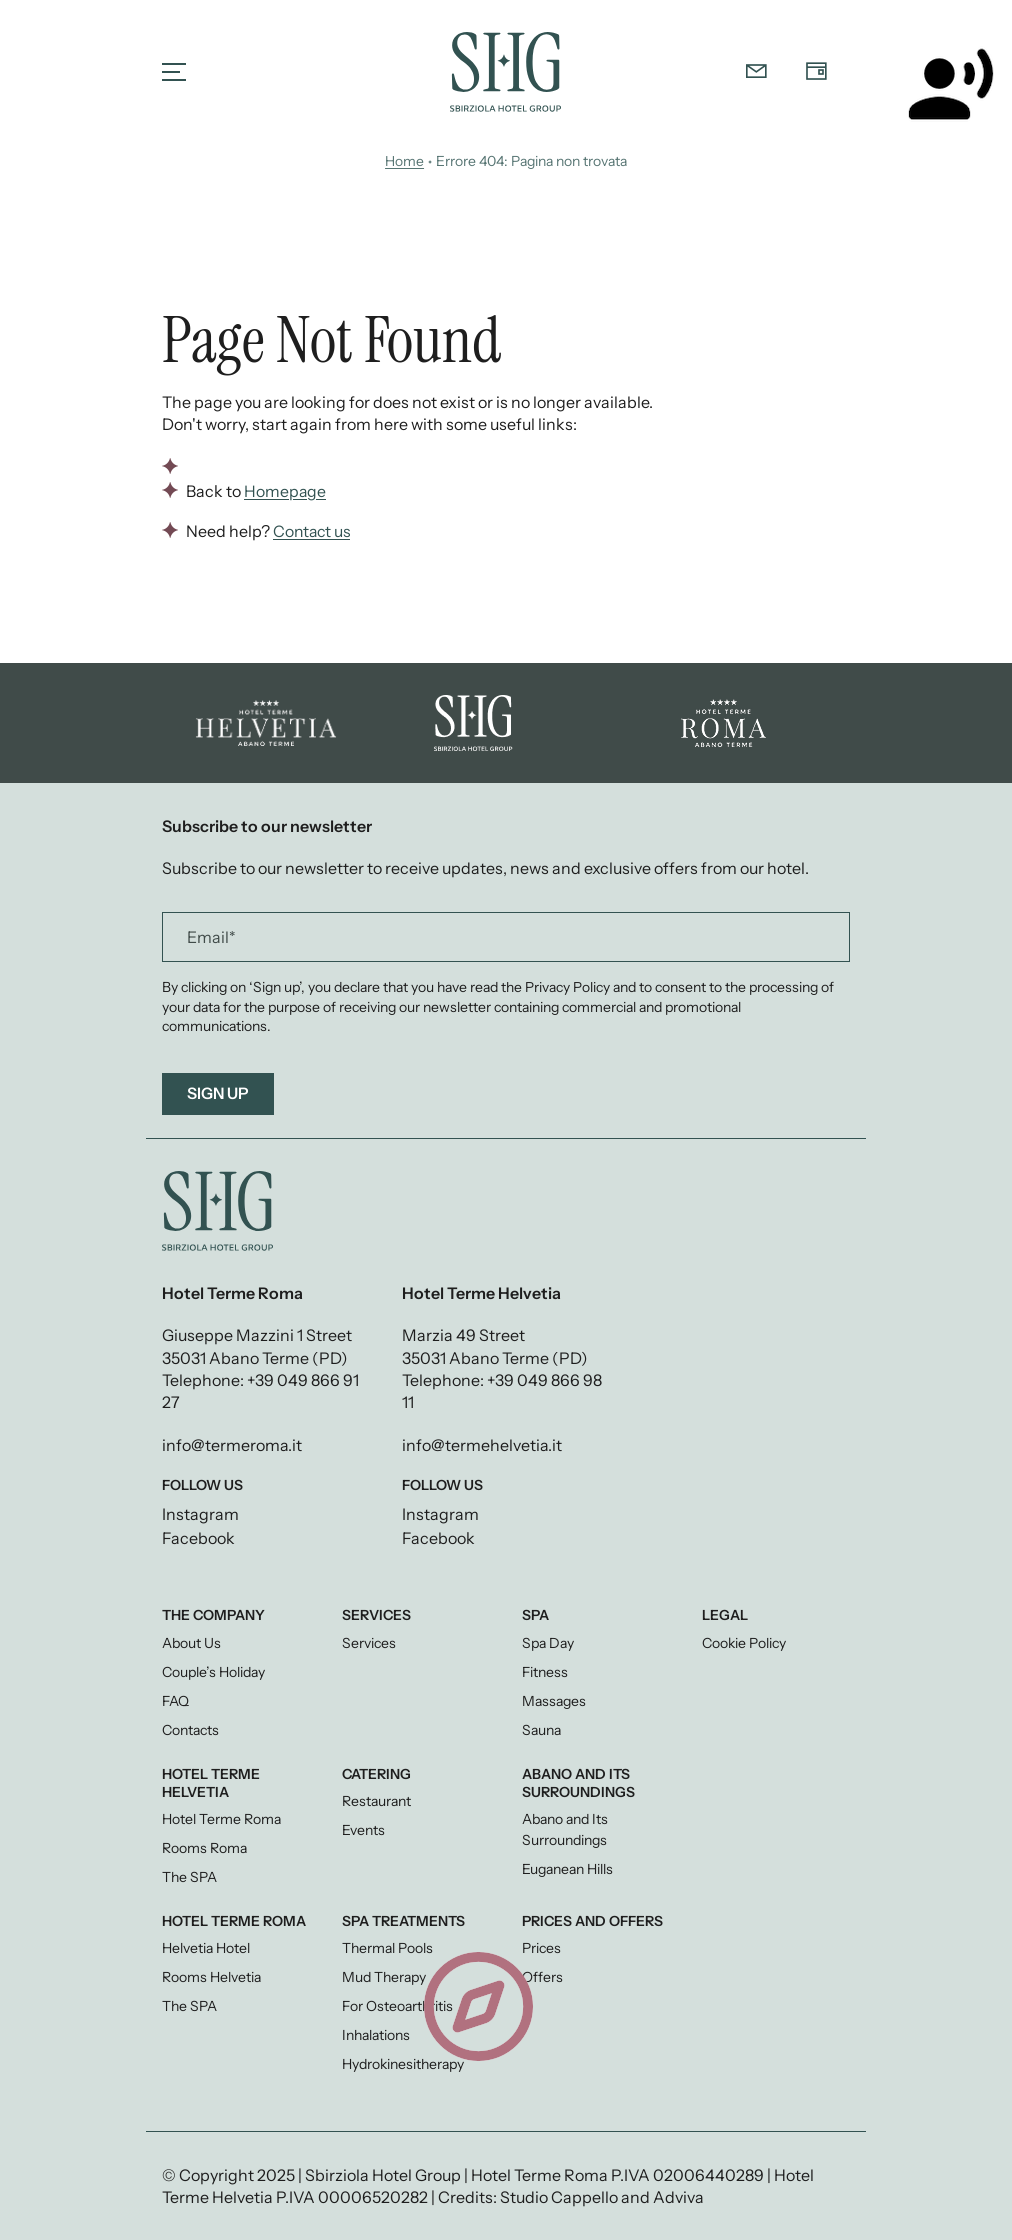  I want to click on activate voice recording or dictation, so click(951, 85).